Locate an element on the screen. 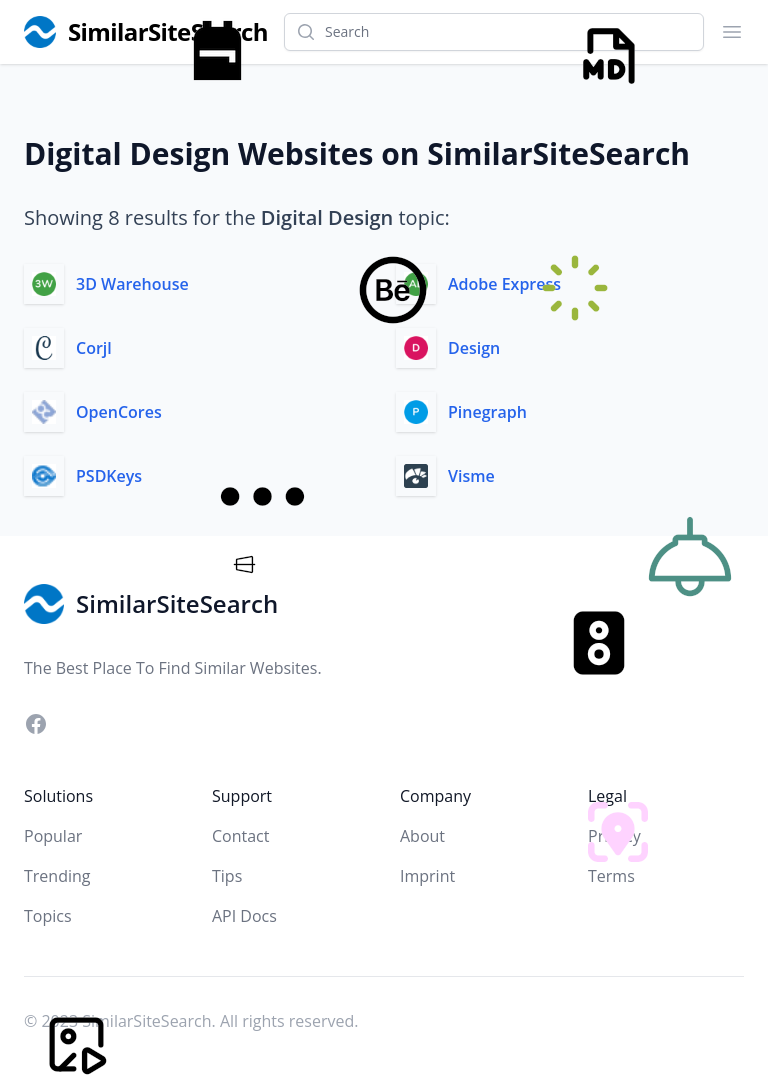 This screenshot has width=768, height=1081. toggle pendant lamp or ceiling light is located at coordinates (690, 561).